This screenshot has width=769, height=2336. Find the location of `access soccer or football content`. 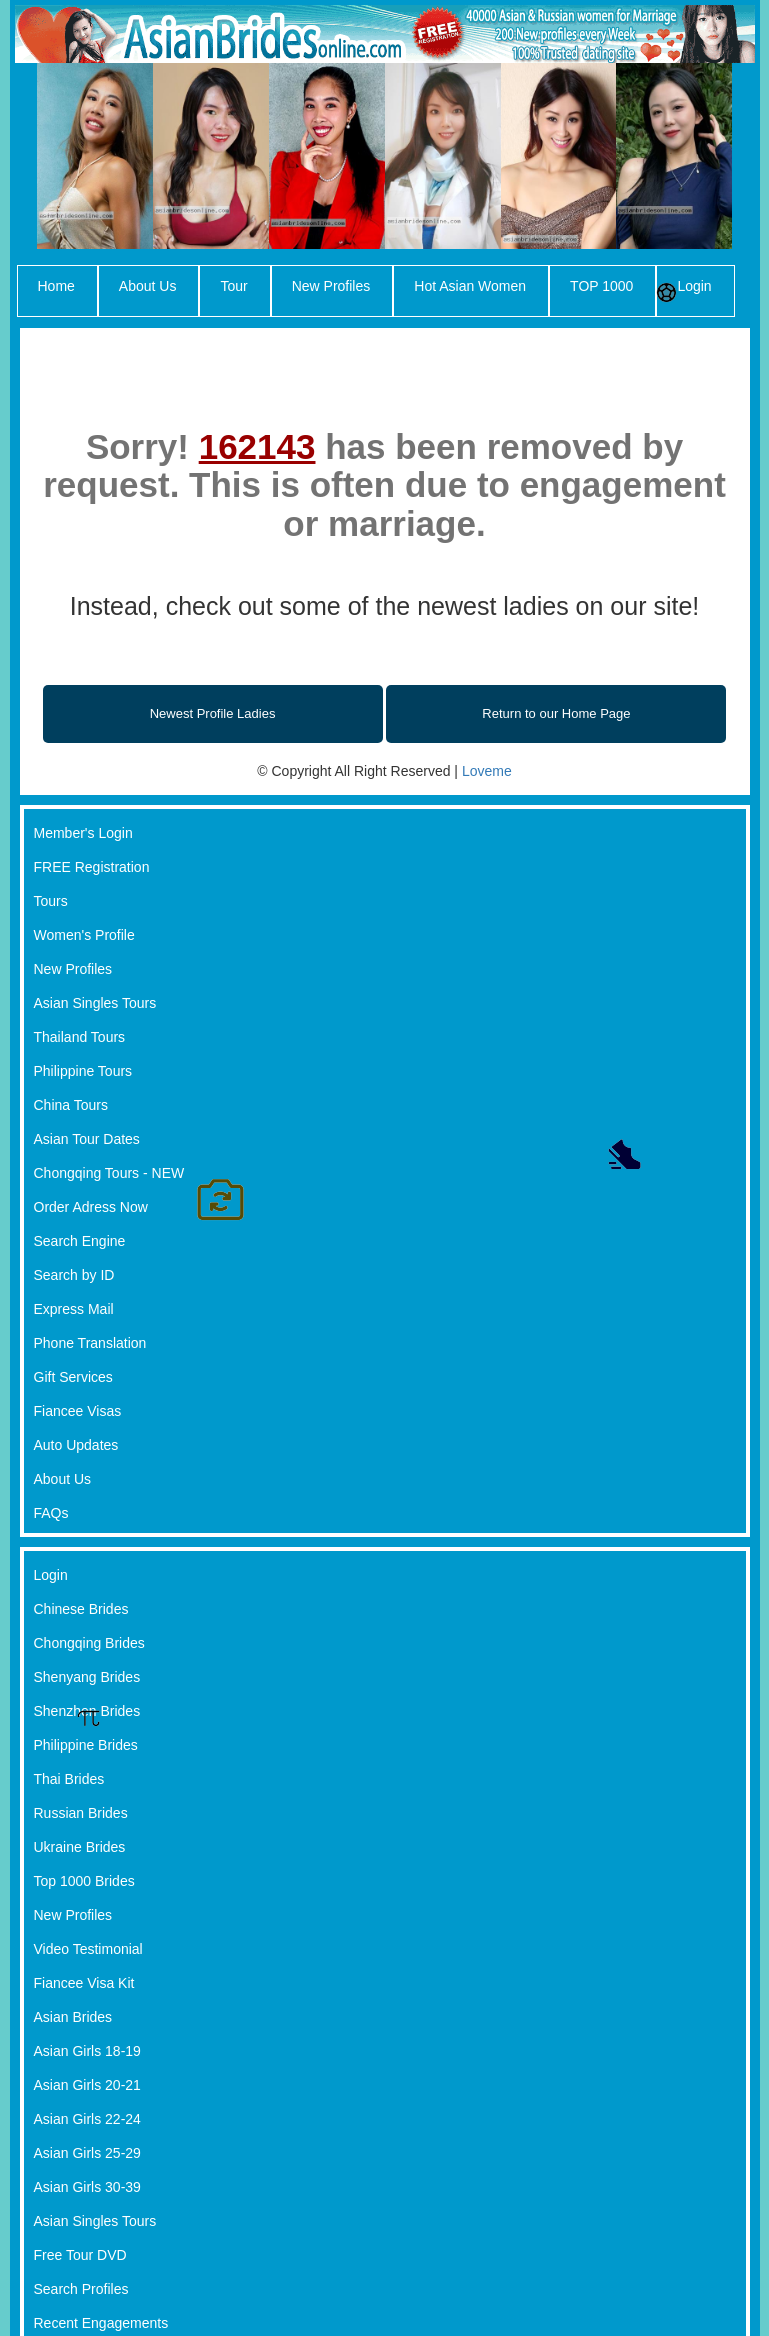

access soccer or football content is located at coordinates (666, 292).